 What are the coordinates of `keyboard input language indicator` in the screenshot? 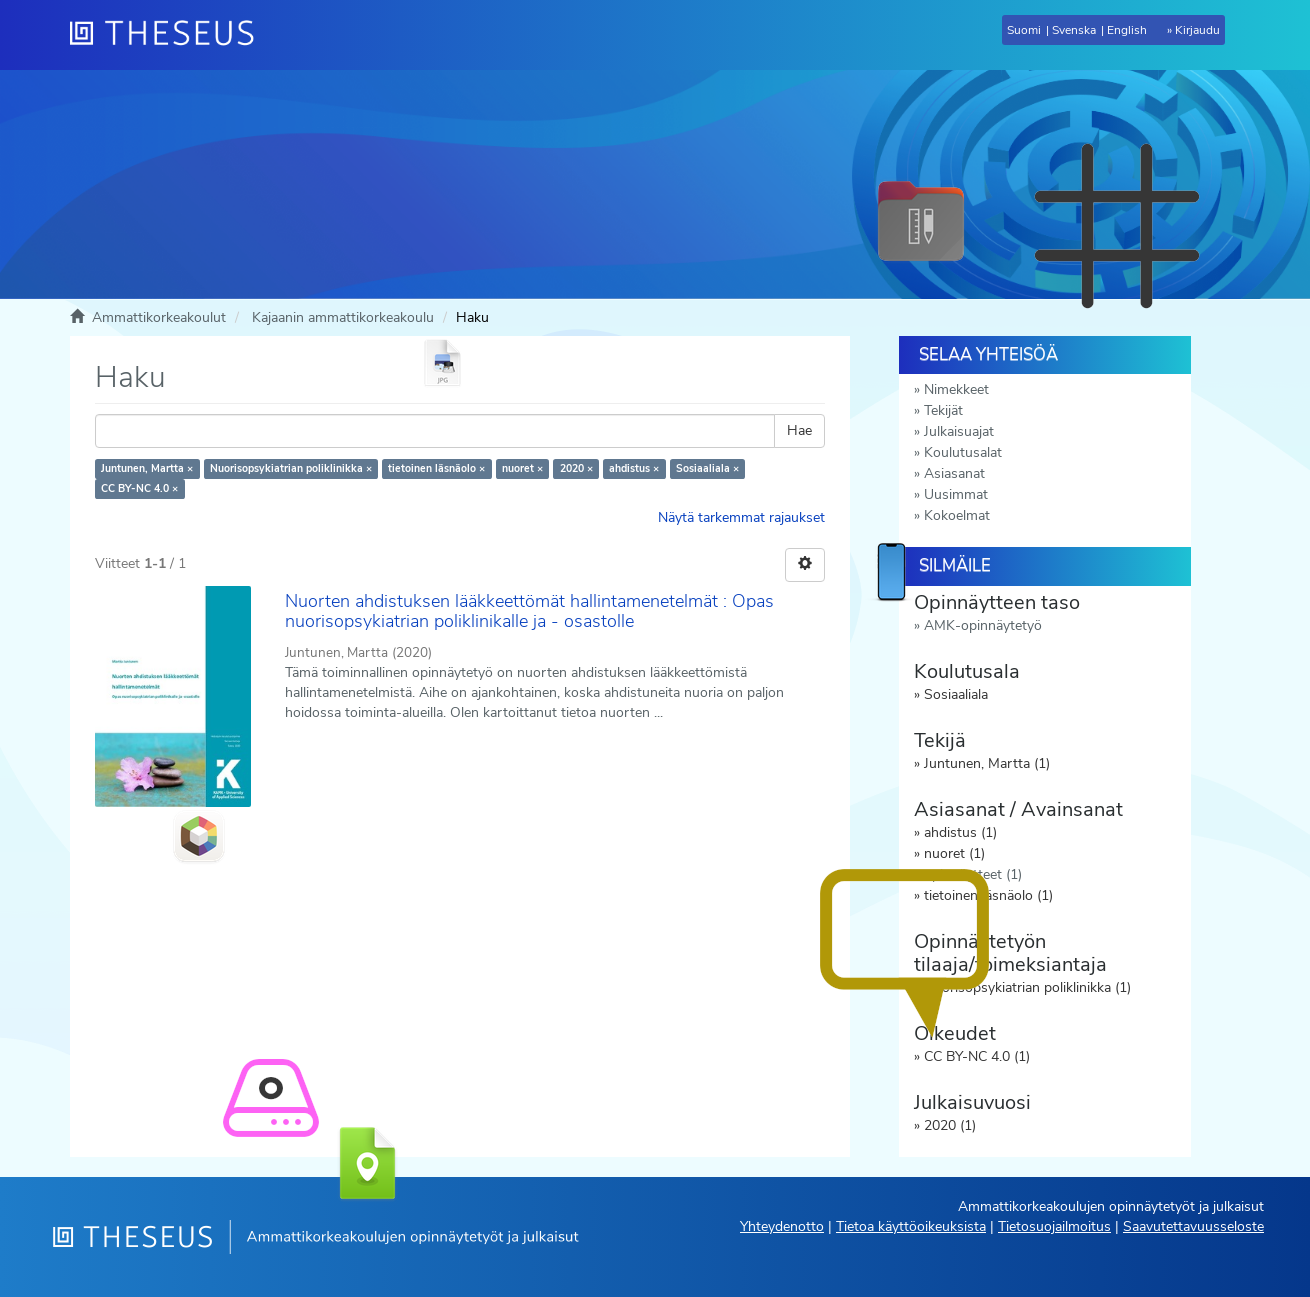 It's located at (904, 953).